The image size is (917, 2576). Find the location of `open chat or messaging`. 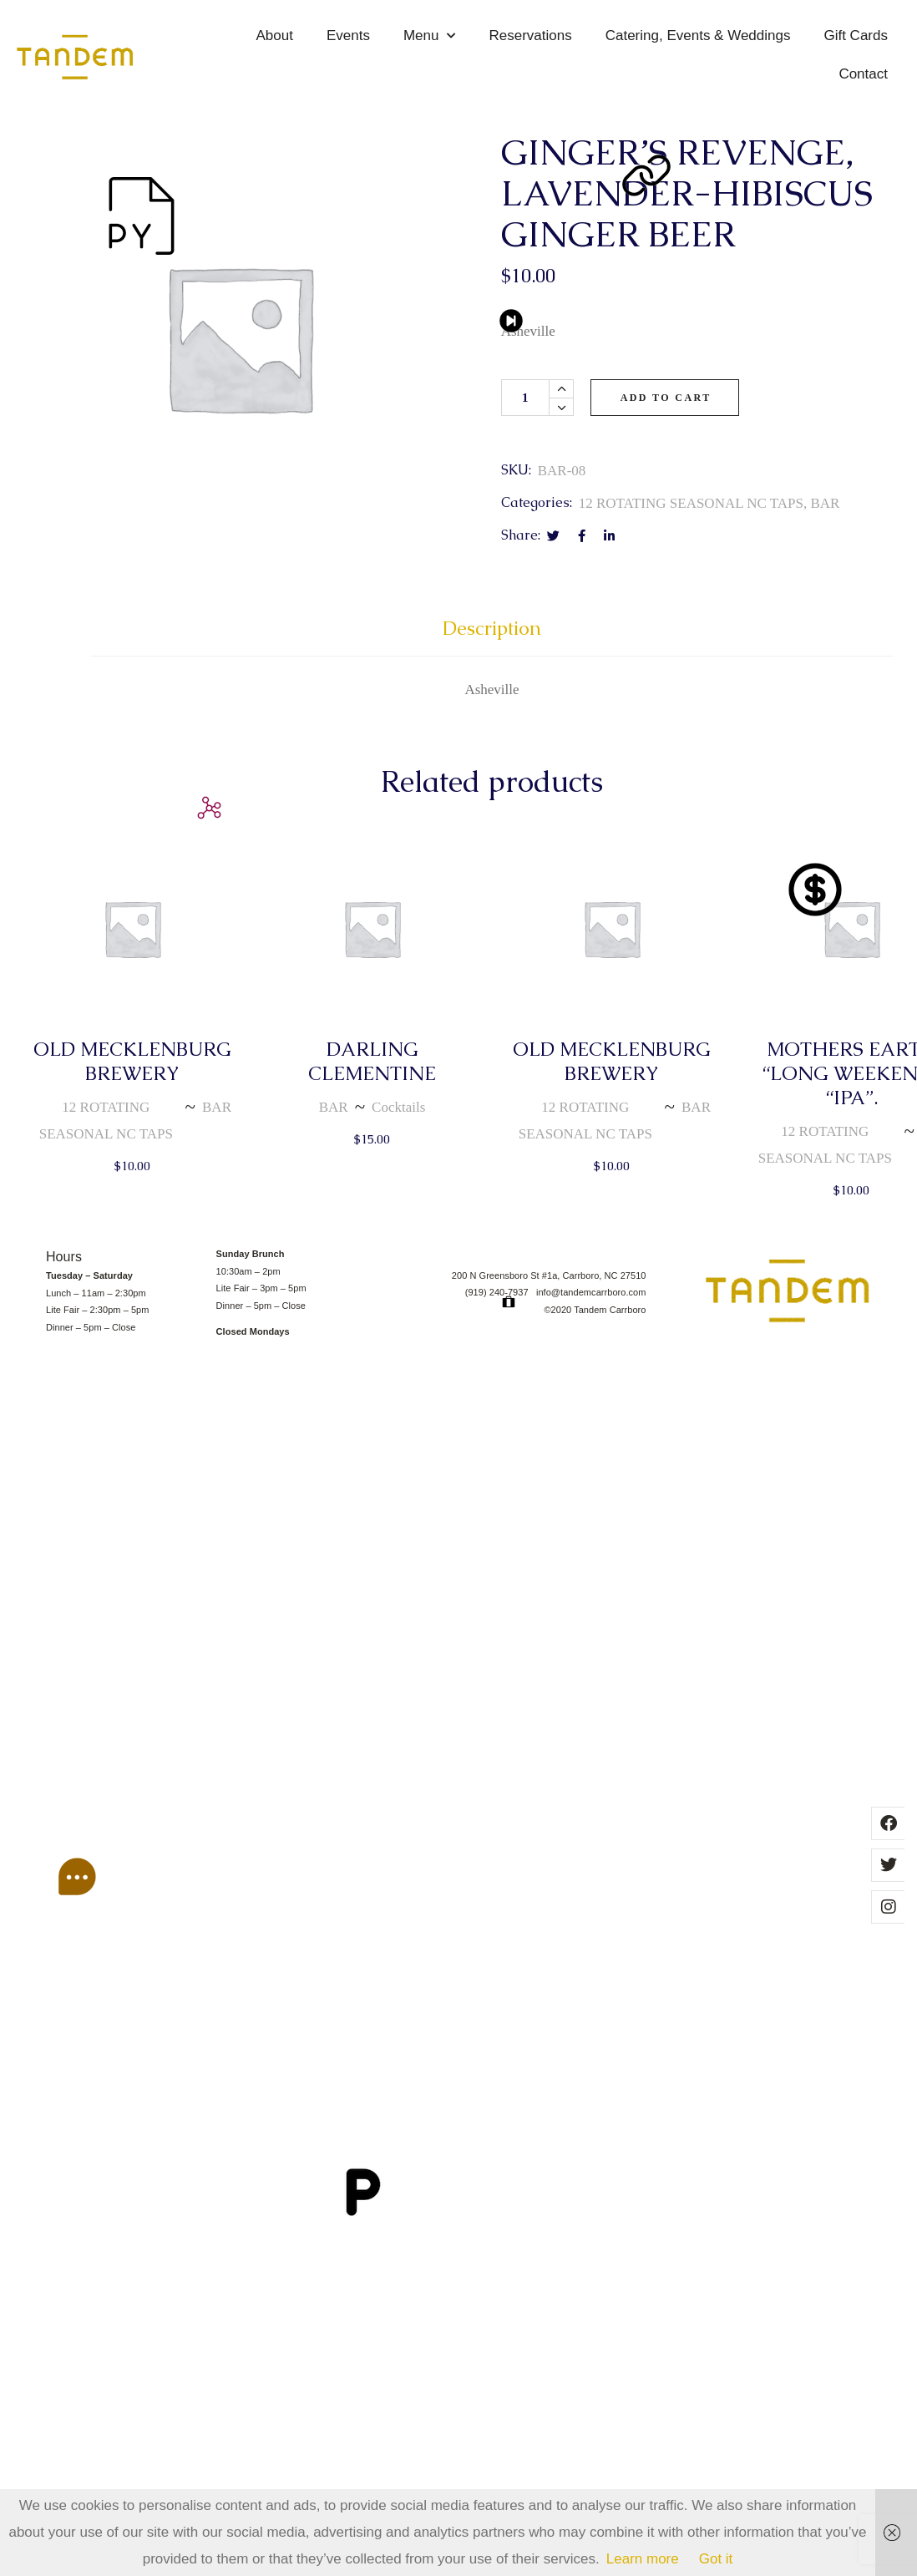

open chat or messaging is located at coordinates (76, 1877).